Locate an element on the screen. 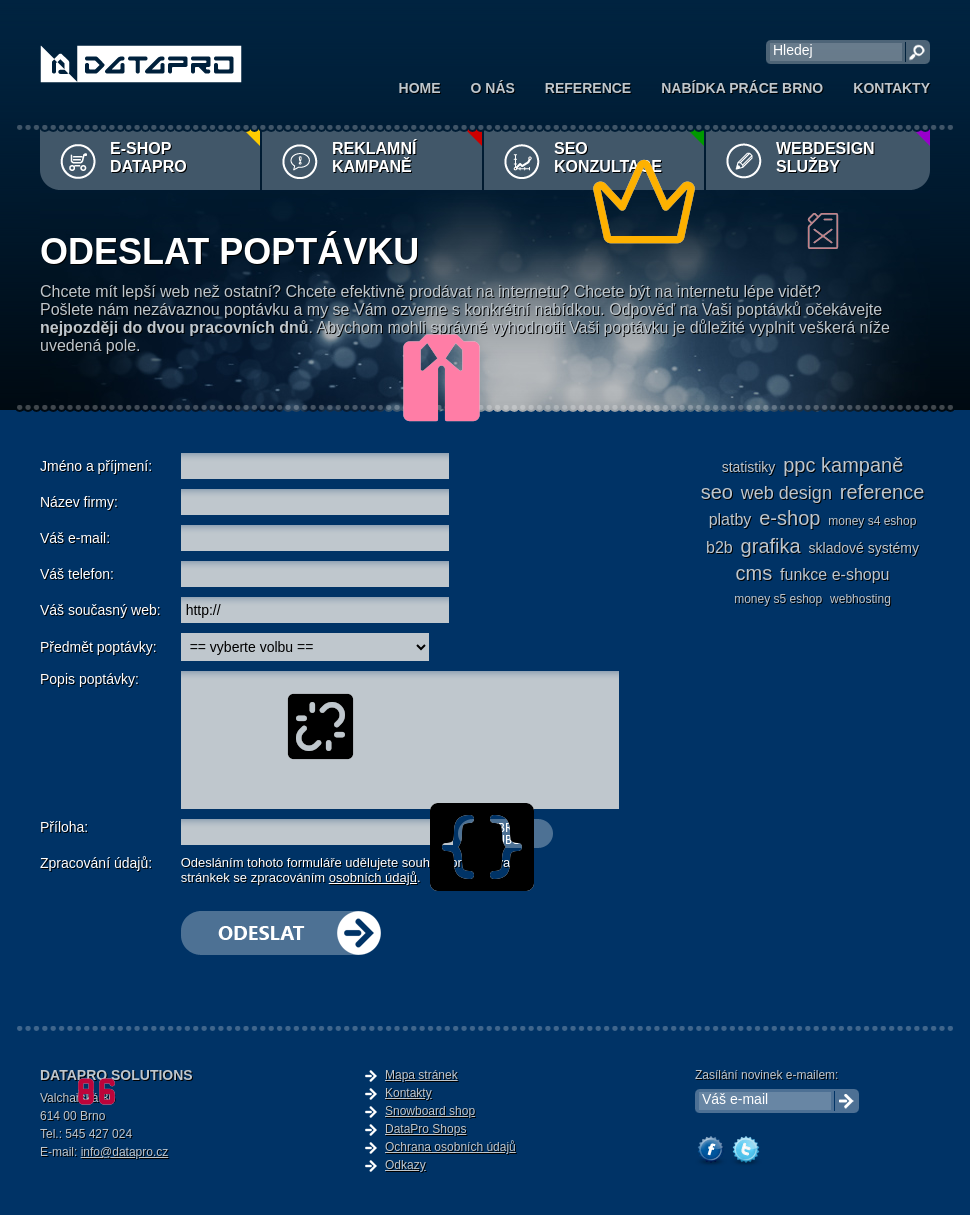 This screenshot has width=970, height=1215. disconnect or unlink a connected account is located at coordinates (320, 726).